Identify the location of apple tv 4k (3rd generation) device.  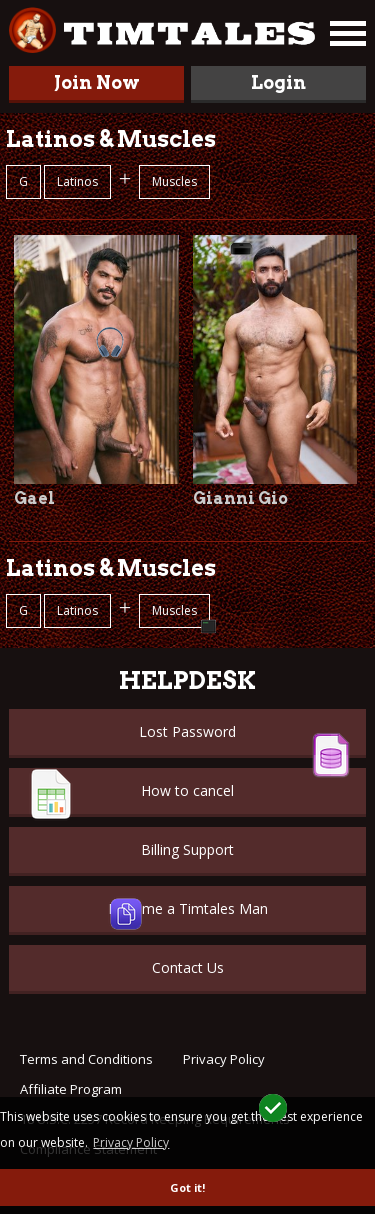
(241, 245).